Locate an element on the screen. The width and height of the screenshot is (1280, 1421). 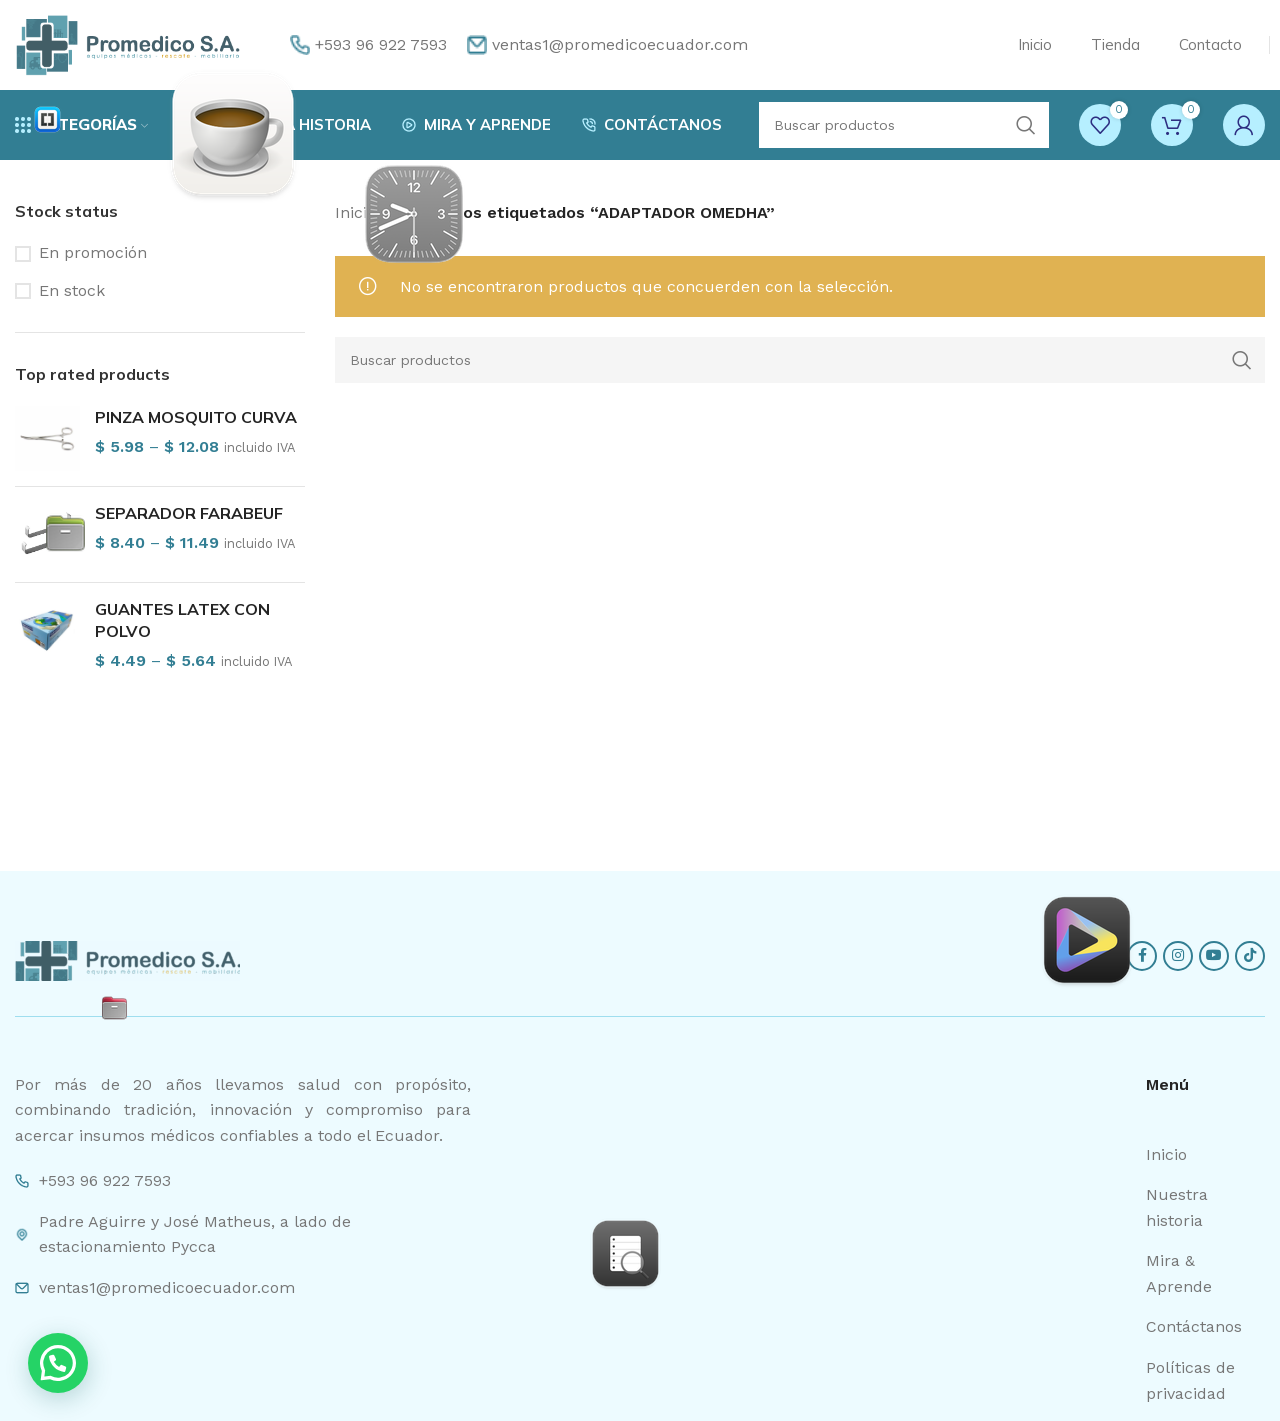
open the file manager is located at coordinates (114, 1007).